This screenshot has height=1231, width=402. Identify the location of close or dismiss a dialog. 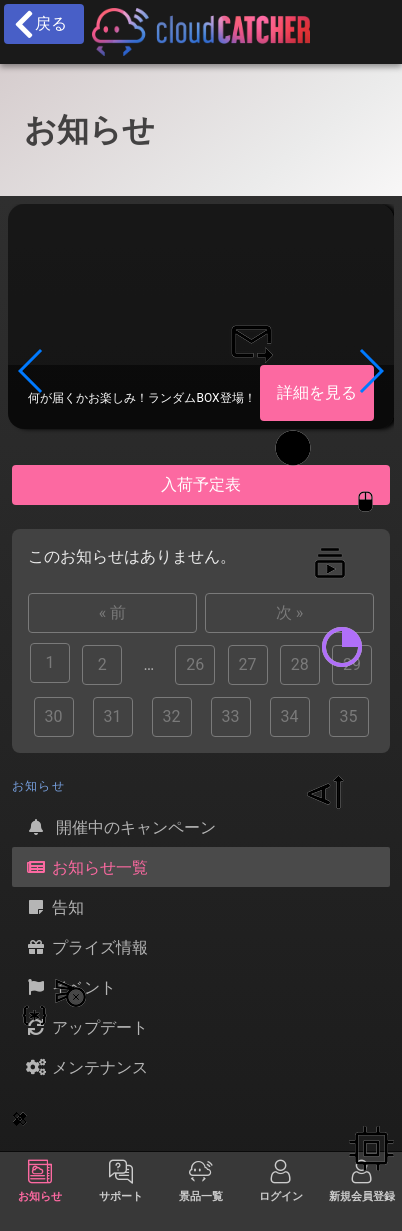
(293, 448).